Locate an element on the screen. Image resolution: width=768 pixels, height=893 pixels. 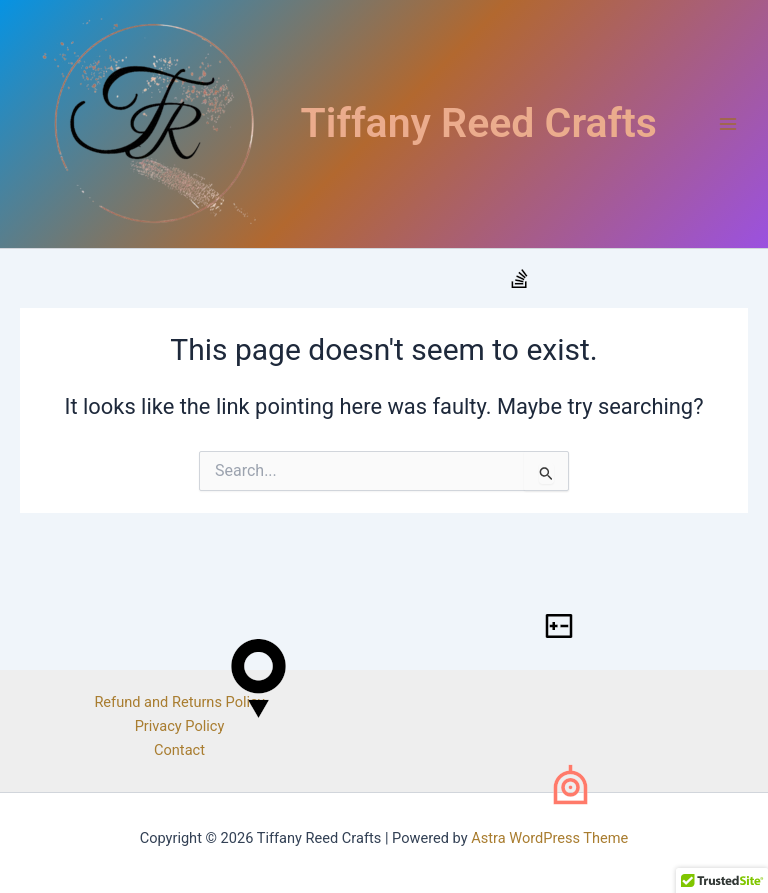
adjust quantity or value up or down is located at coordinates (559, 626).